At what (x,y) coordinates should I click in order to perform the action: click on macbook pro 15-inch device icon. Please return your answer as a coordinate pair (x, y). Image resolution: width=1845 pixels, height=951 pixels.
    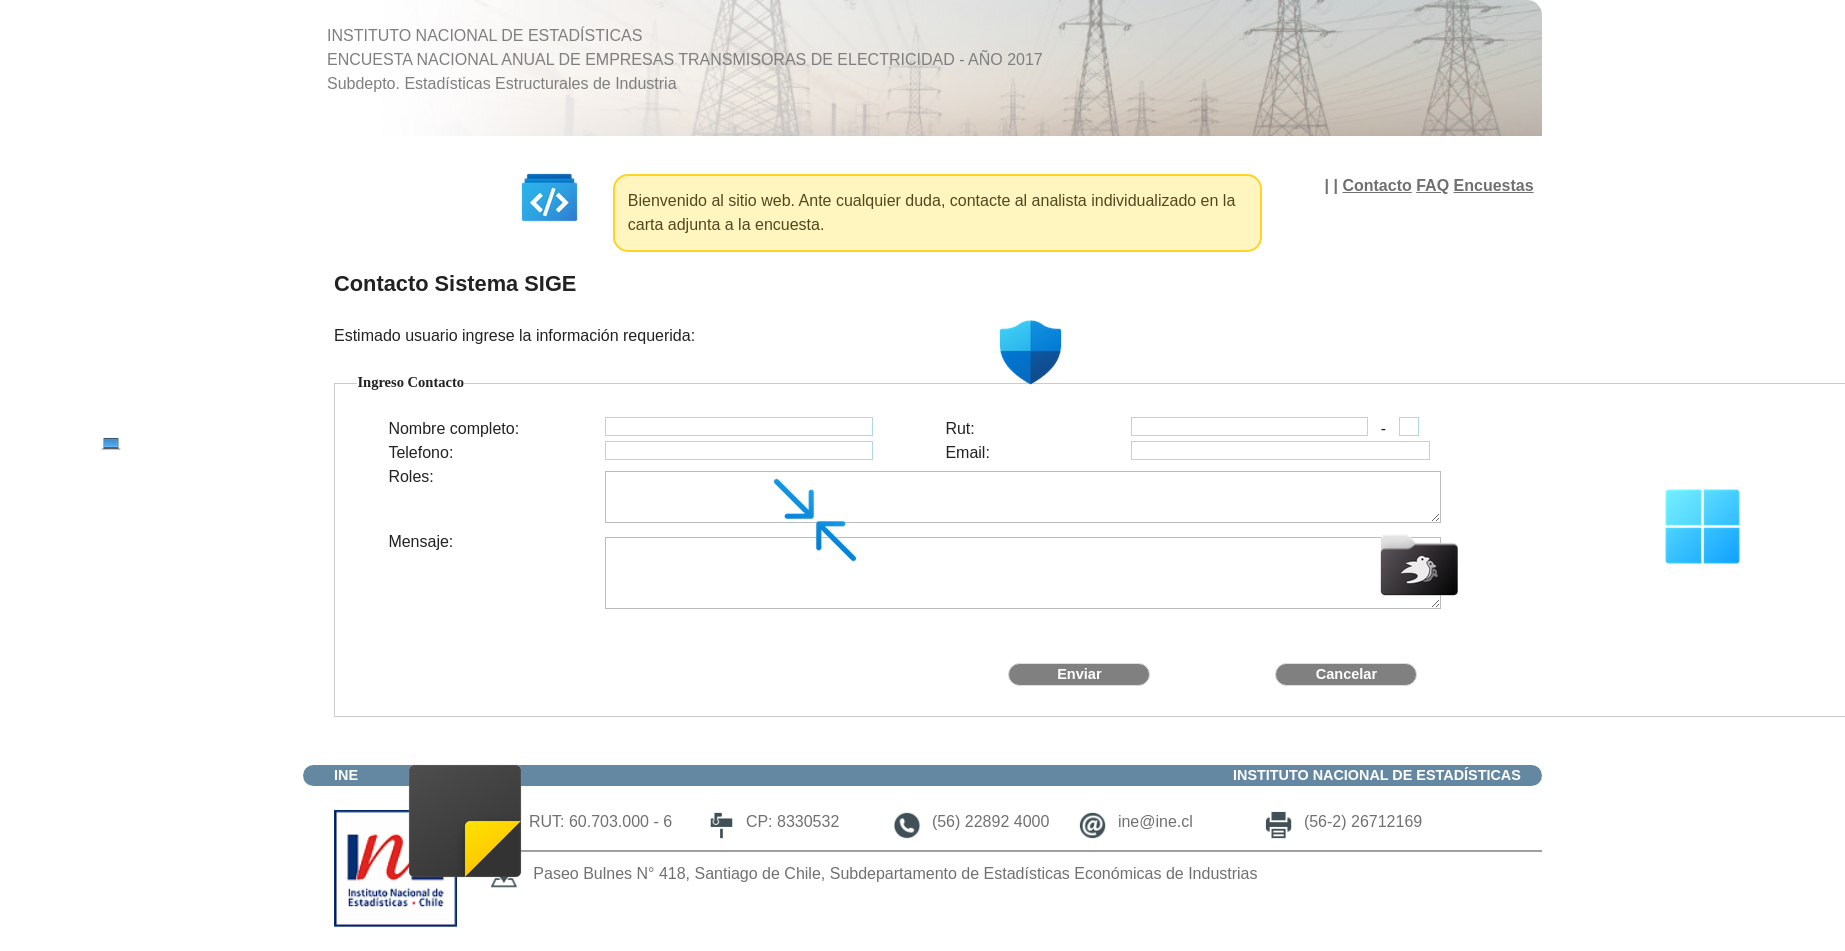
    Looking at the image, I should click on (111, 443).